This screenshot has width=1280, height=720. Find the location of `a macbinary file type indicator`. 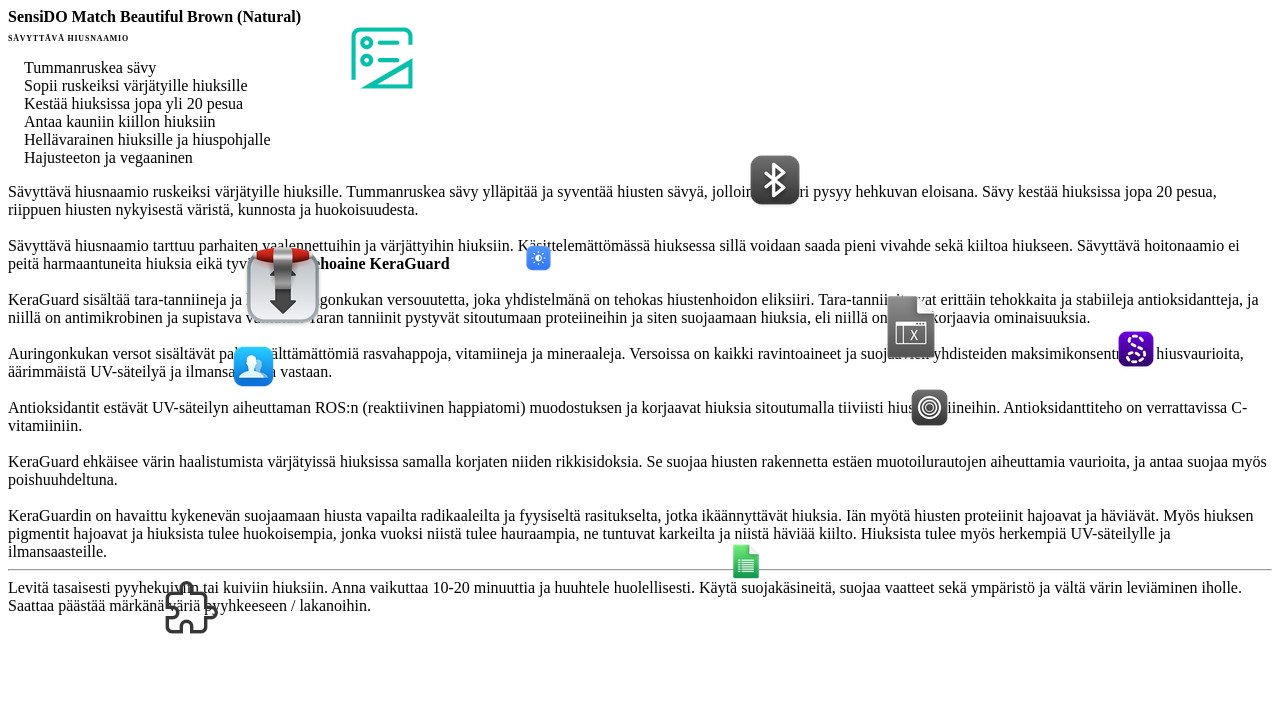

a macbinary file type indicator is located at coordinates (911, 328).